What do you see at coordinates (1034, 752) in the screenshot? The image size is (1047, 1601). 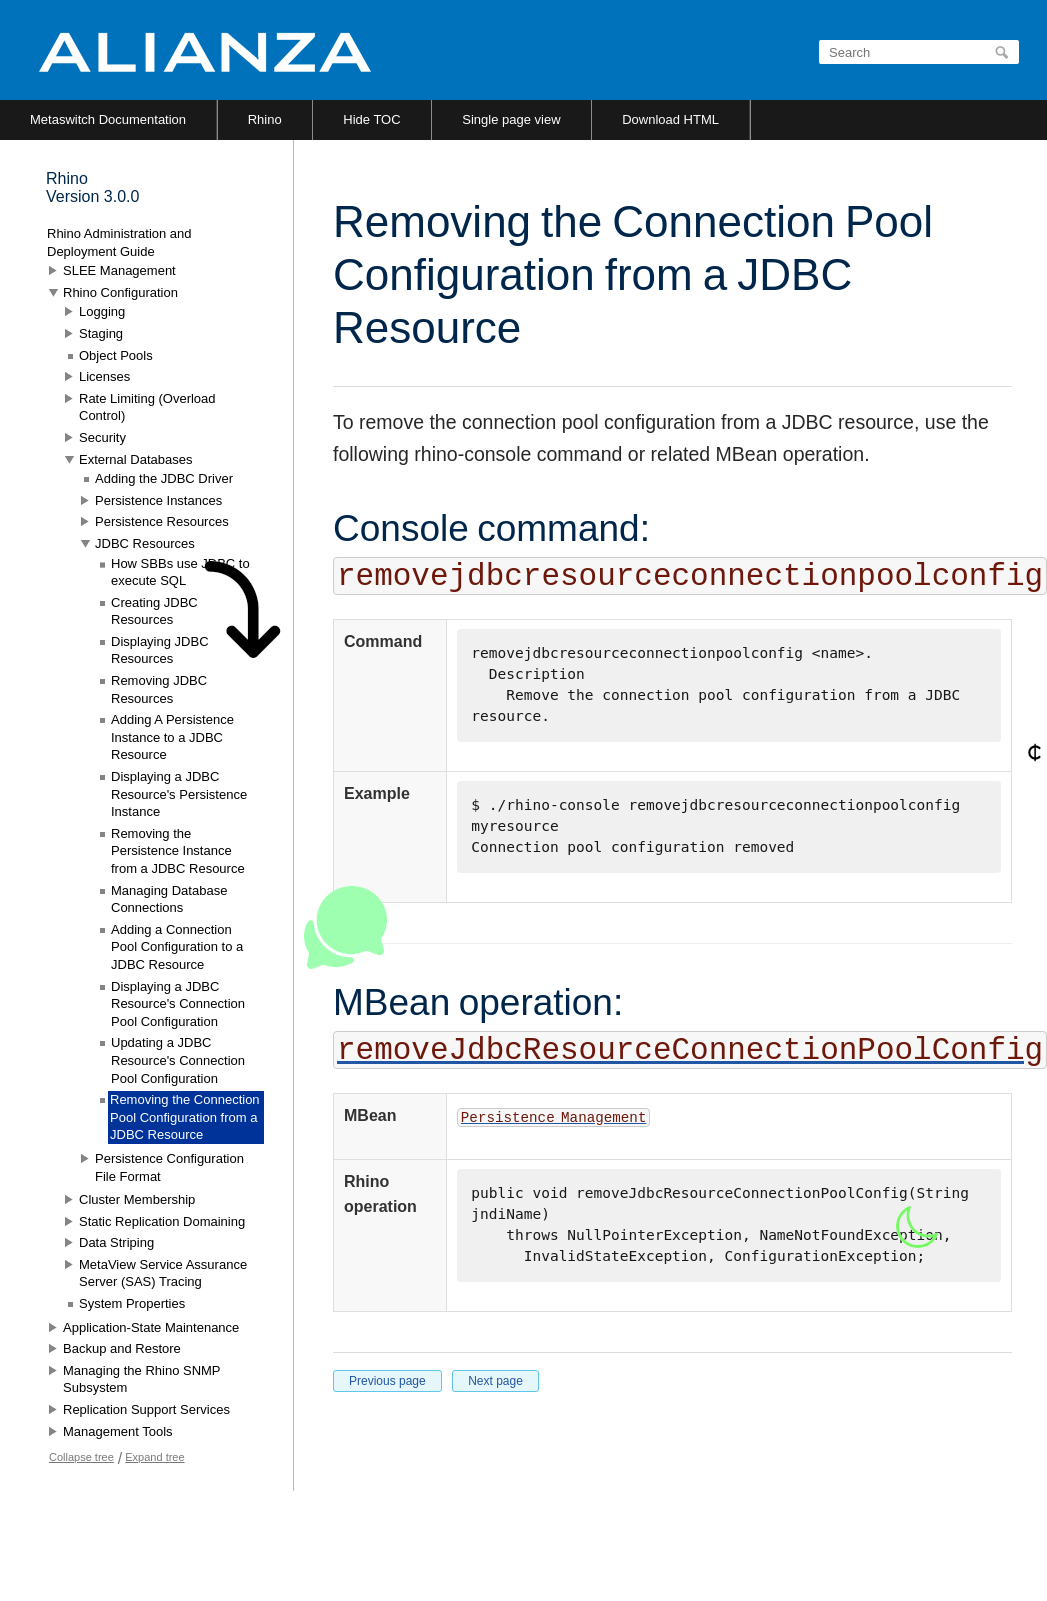 I see `indicates Ghanaian cedi currency` at bounding box center [1034, 752].